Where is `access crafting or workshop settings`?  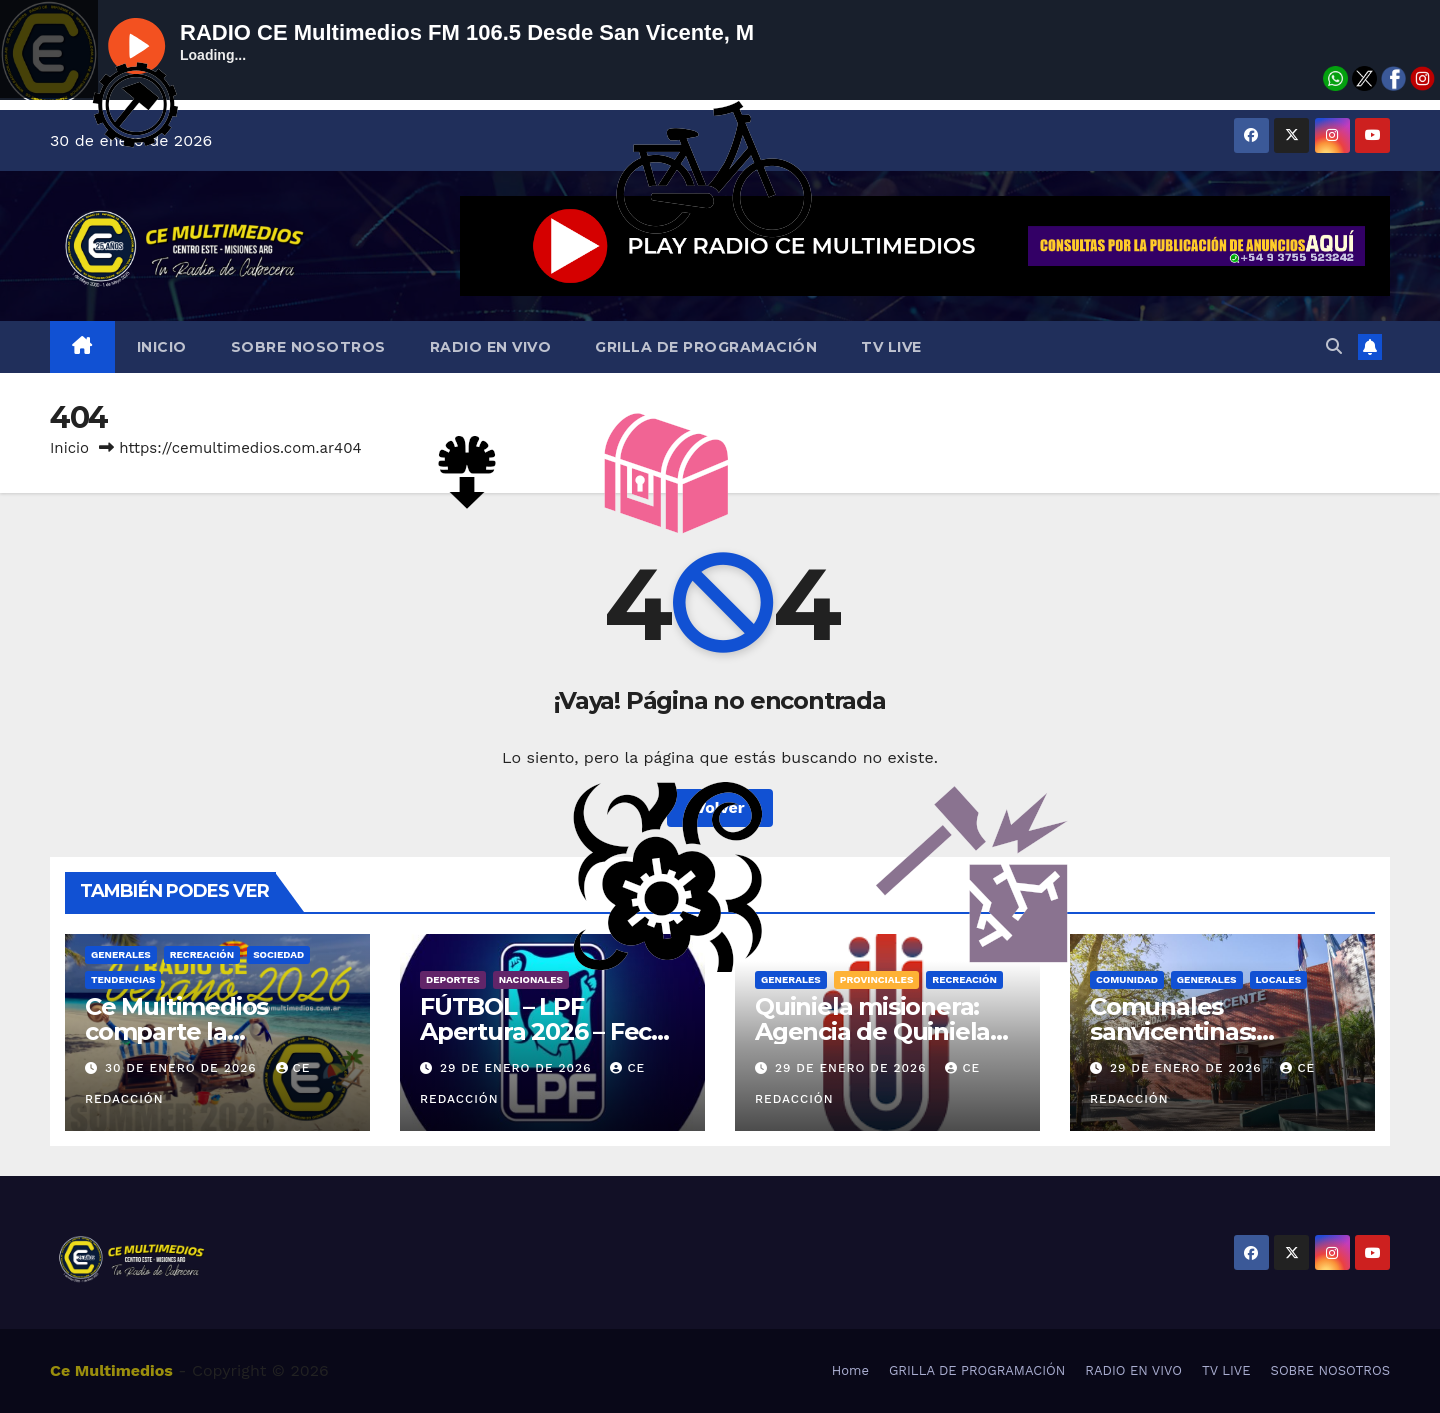
access crafting or workshop settings is located at coordinates (135, 104).